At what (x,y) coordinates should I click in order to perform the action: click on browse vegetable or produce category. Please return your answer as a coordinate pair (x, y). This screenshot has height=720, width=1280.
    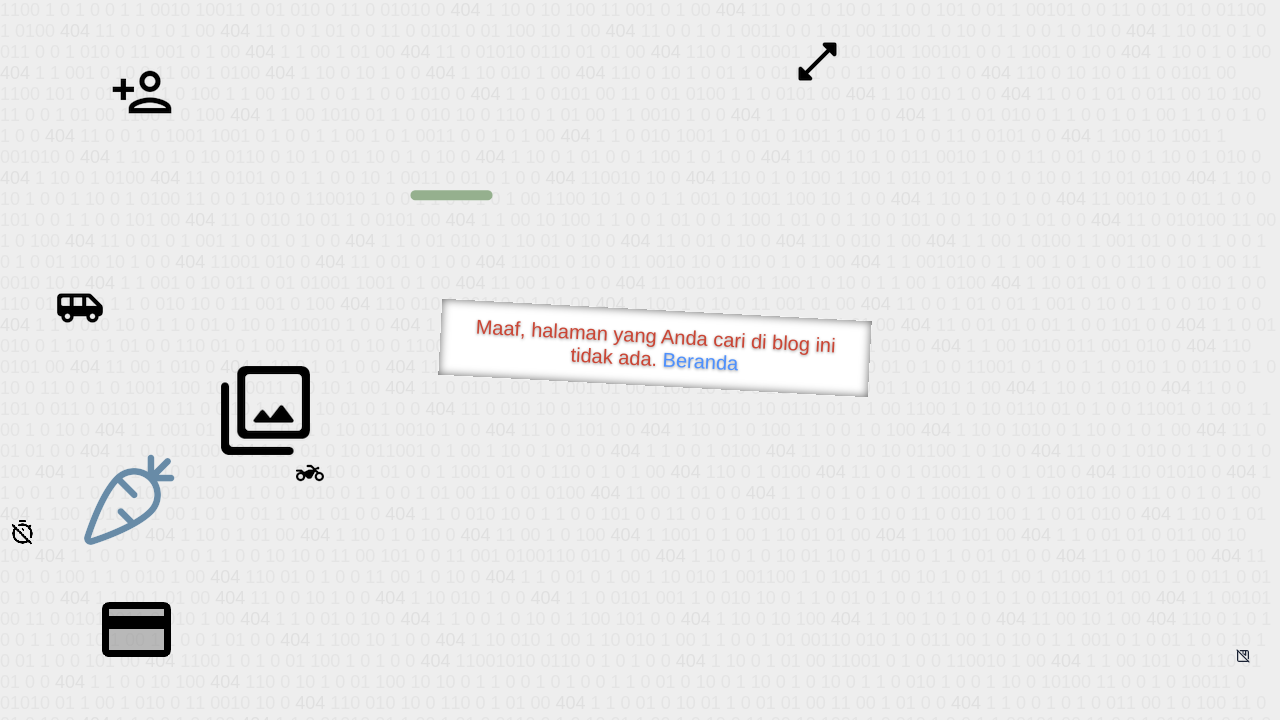
    Looking at the image, I should click on (127, 501).